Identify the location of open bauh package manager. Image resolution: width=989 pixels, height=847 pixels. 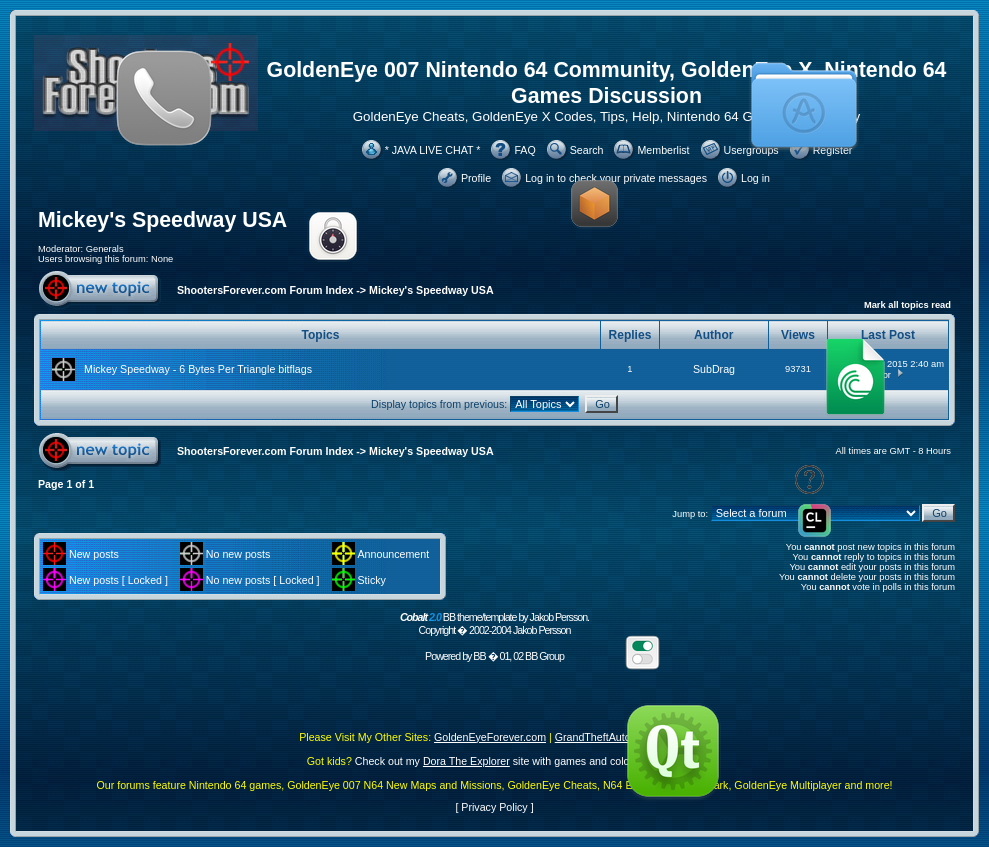
(594, 203).